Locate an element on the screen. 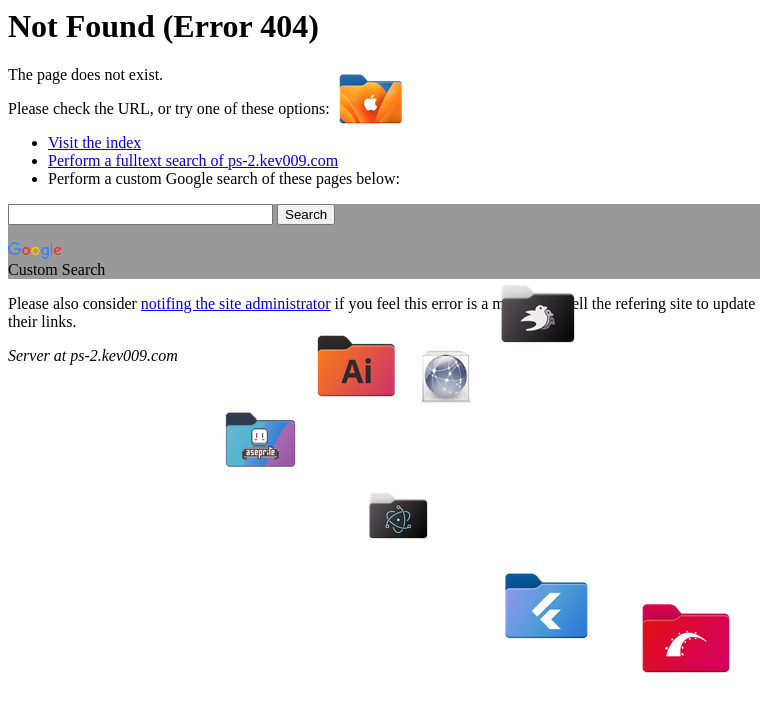  connect to a network file server is located at coordinates (446, 377).